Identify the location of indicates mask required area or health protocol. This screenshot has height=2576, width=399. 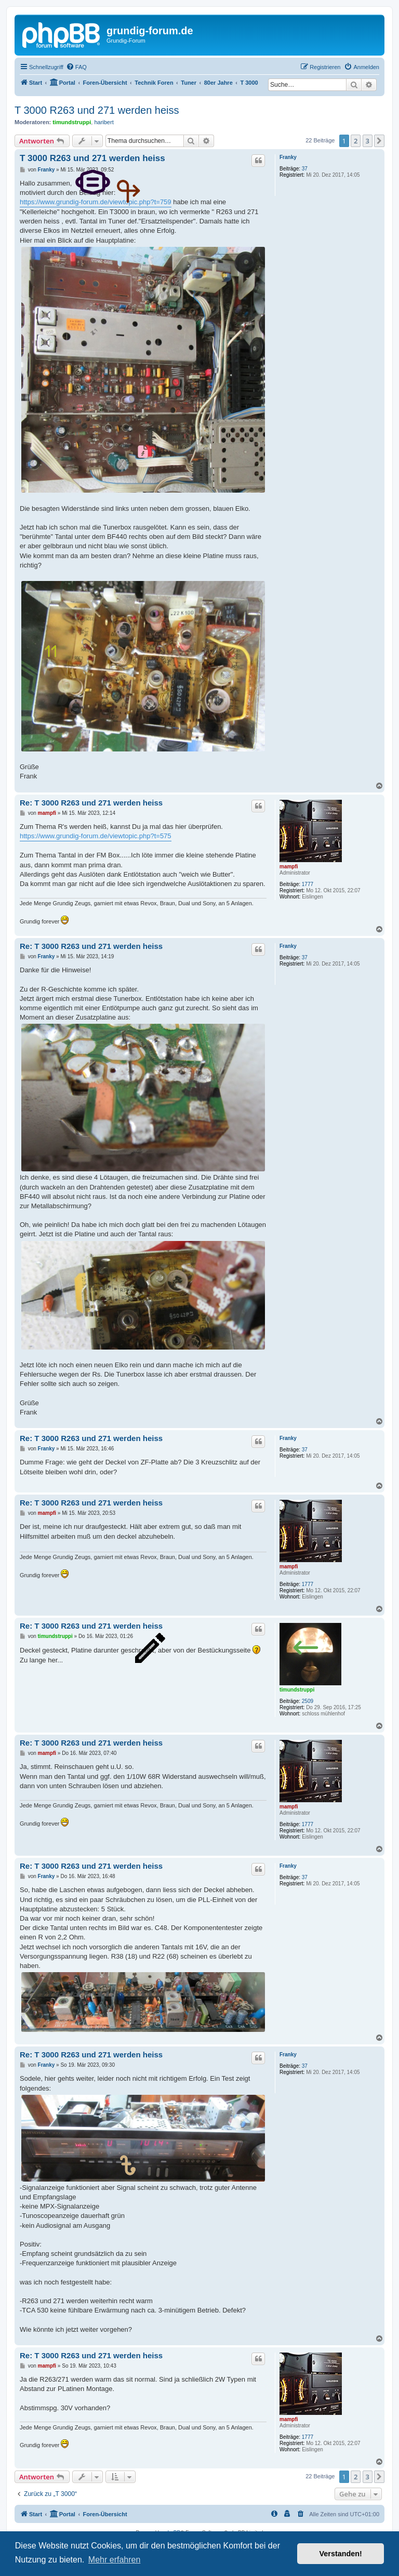
(92, 182).